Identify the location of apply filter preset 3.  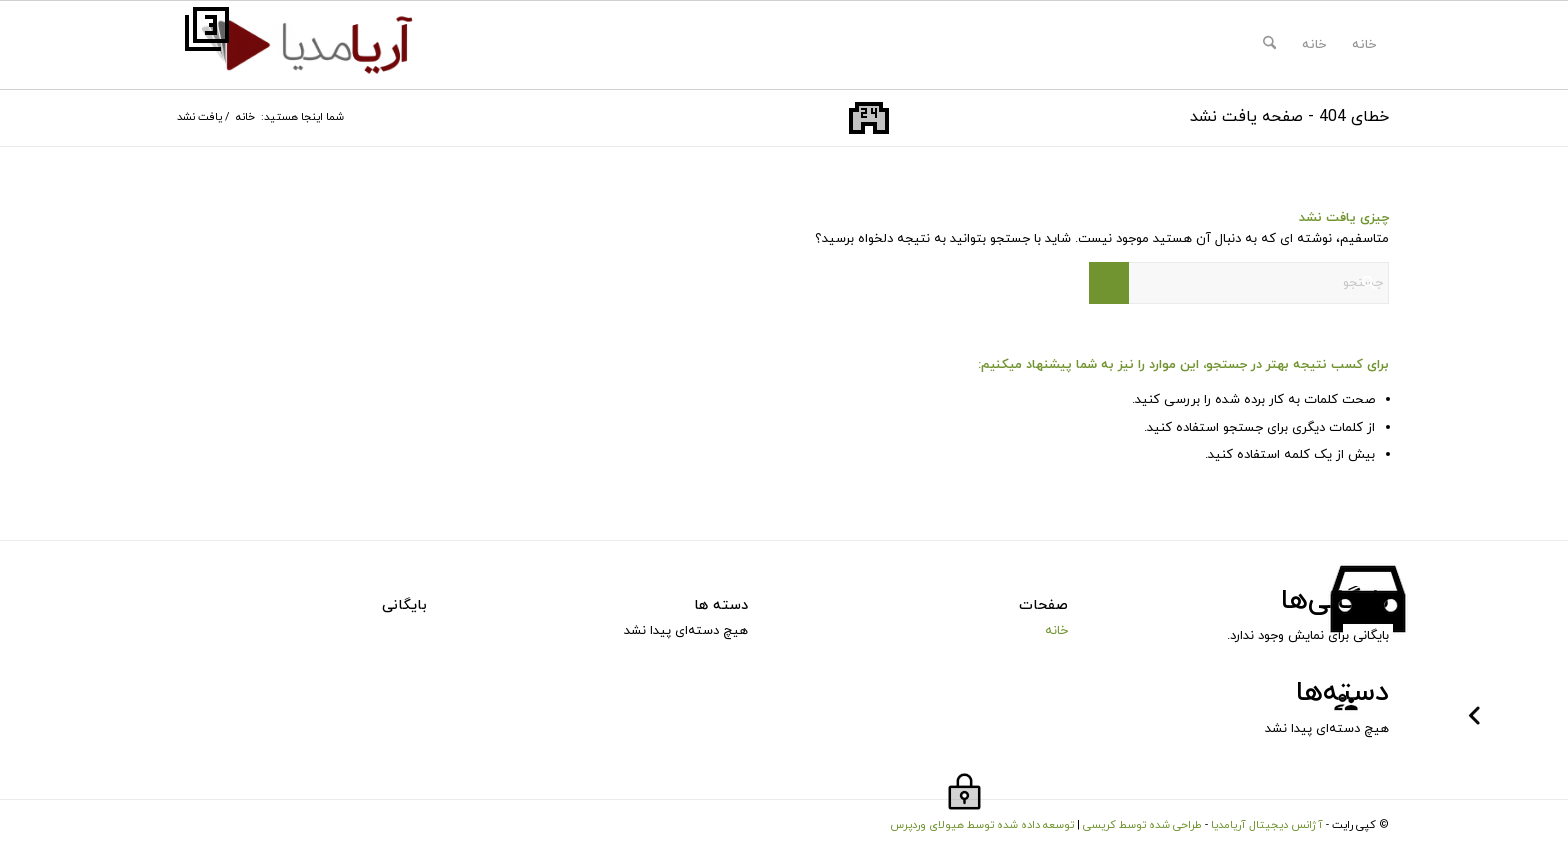
(207, 29).